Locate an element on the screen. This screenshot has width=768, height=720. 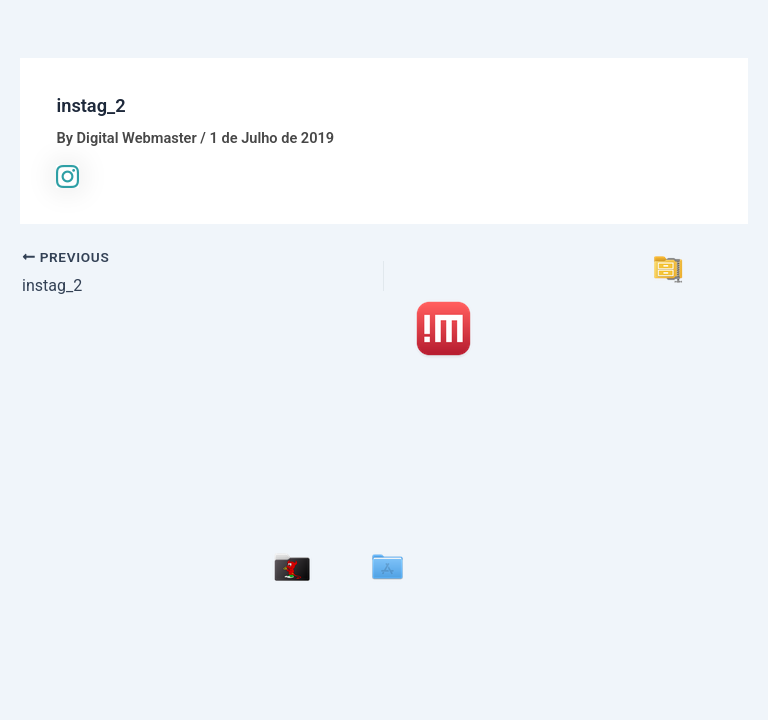
open BSD-related files or projects is located at coordinates (292, 568).